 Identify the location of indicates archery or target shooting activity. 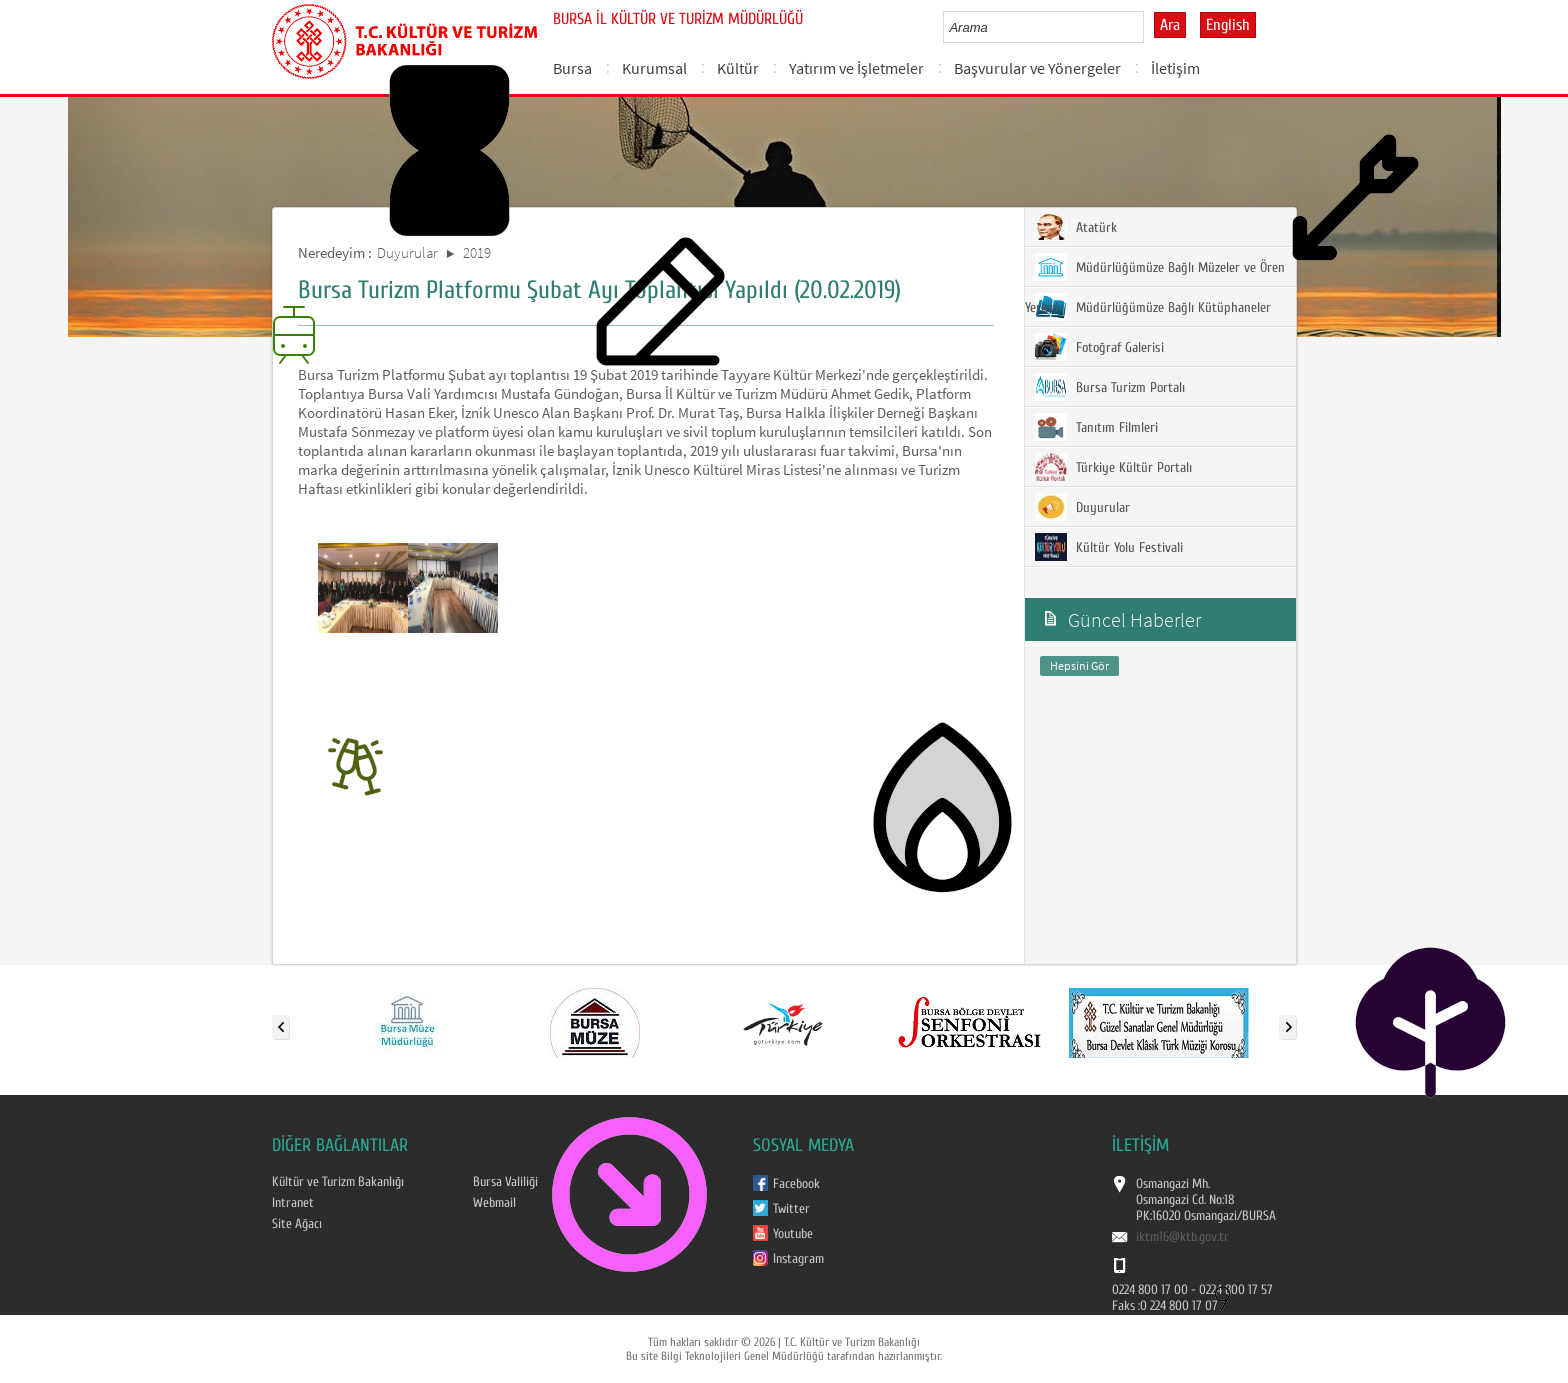
(1352, 201).